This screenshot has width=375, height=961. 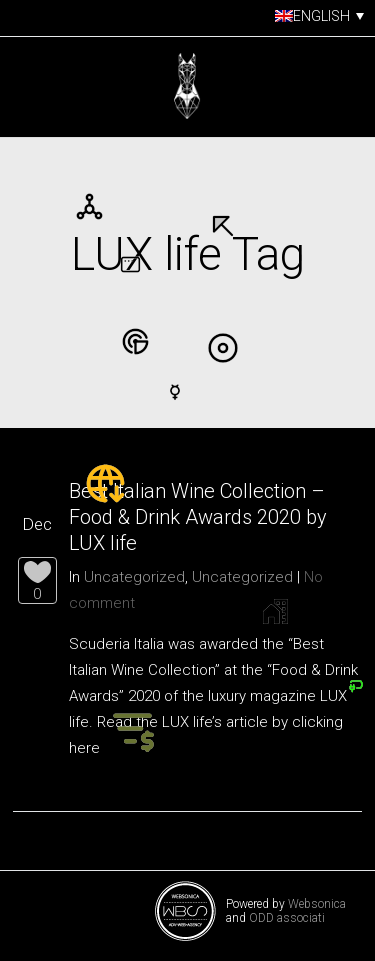 What do you see at coordinates (130, 264) in the screenshot?
I see `open a new application window` at bounding box center [130, 264].